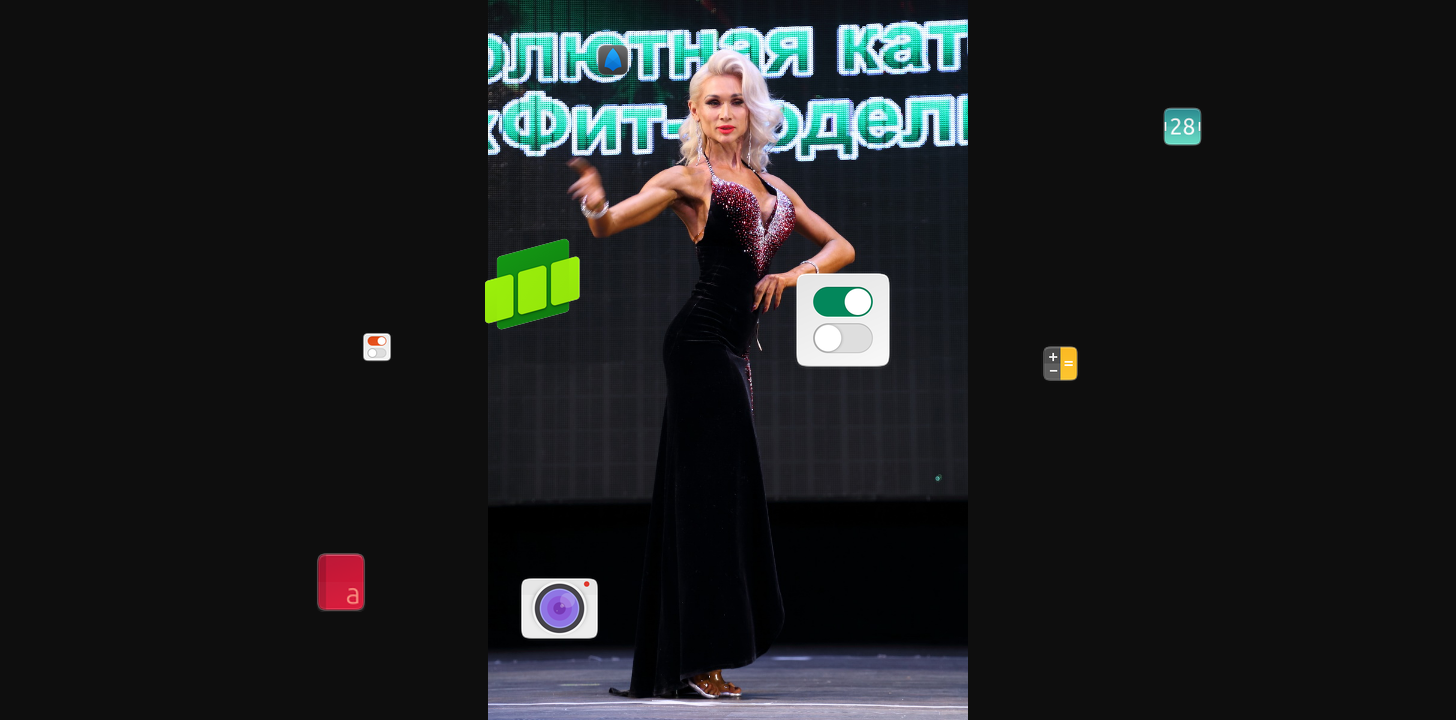  I want to click on open gnome tweaks settings application, so click(843, 320).